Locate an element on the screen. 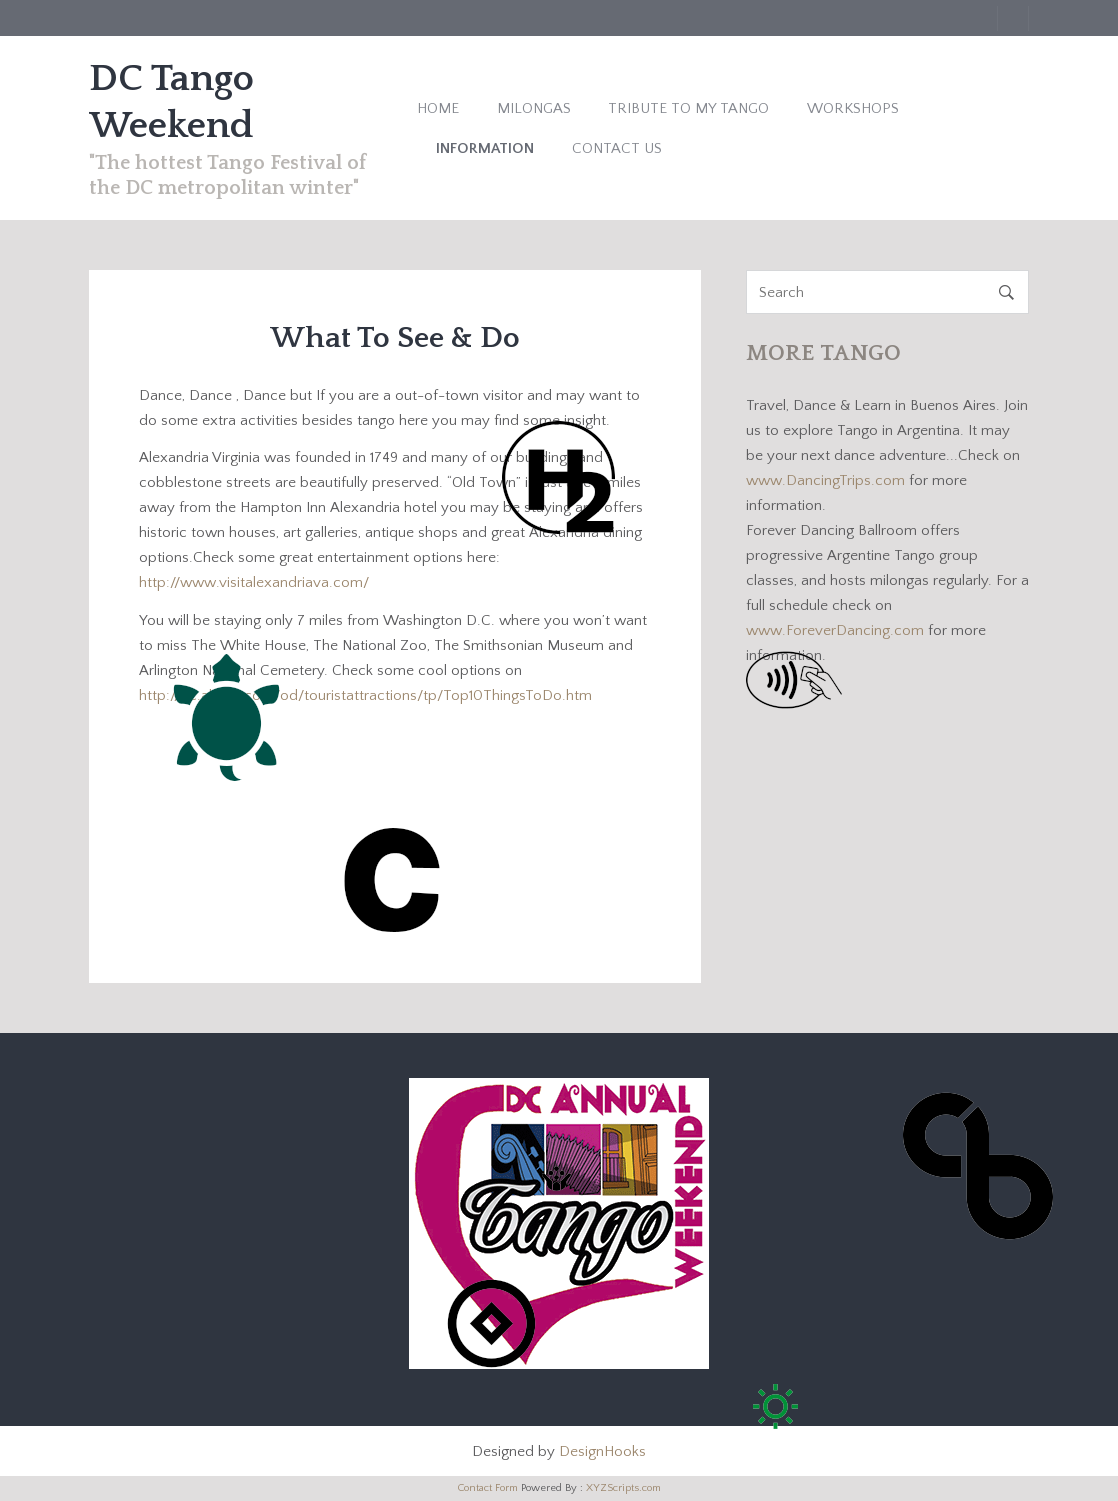  indicates contactless payment is accepted is located at coordinates (794, 680).